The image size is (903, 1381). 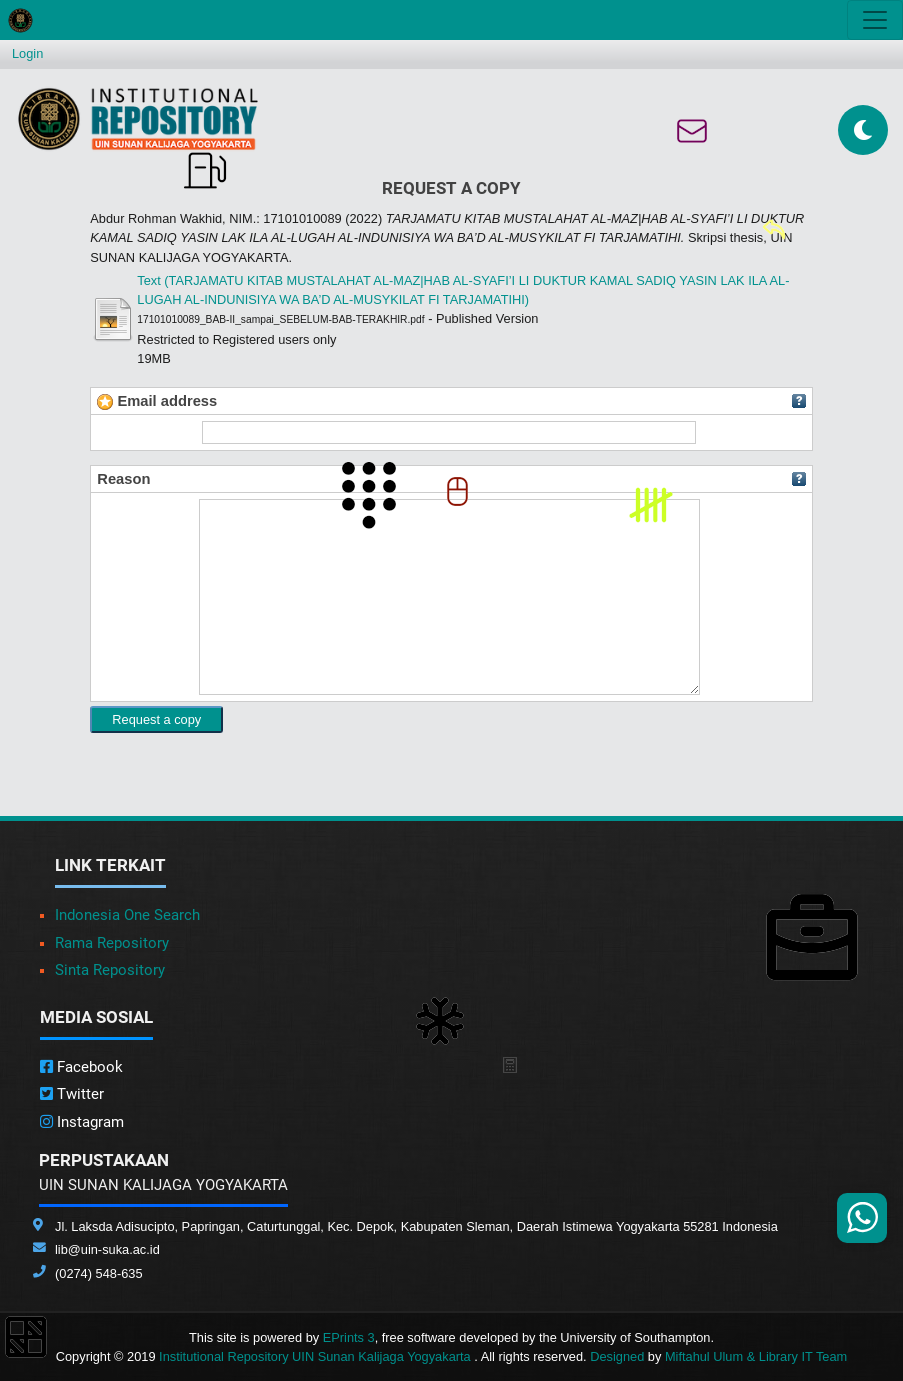 I want to click on track count or keep score, so click(x=651, y=505).